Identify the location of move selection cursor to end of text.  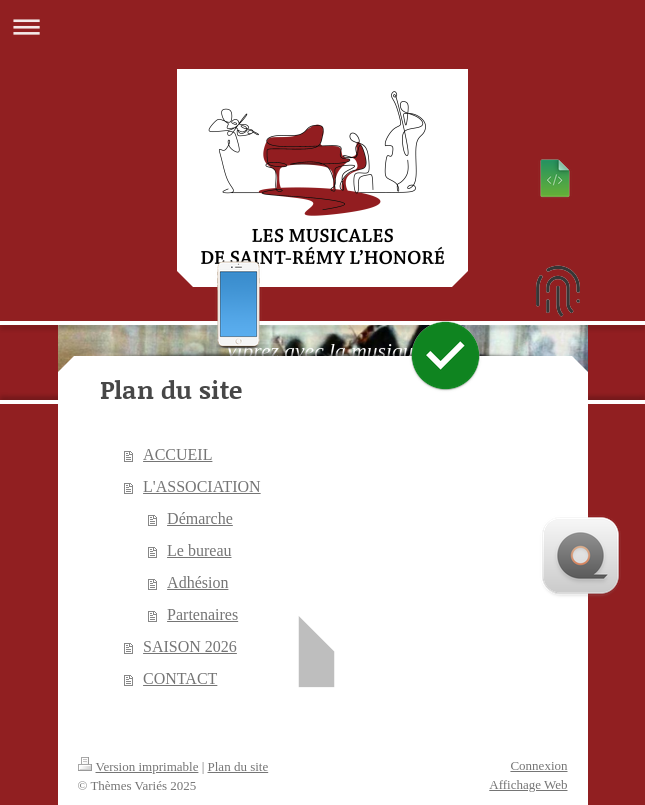
(316, 651).